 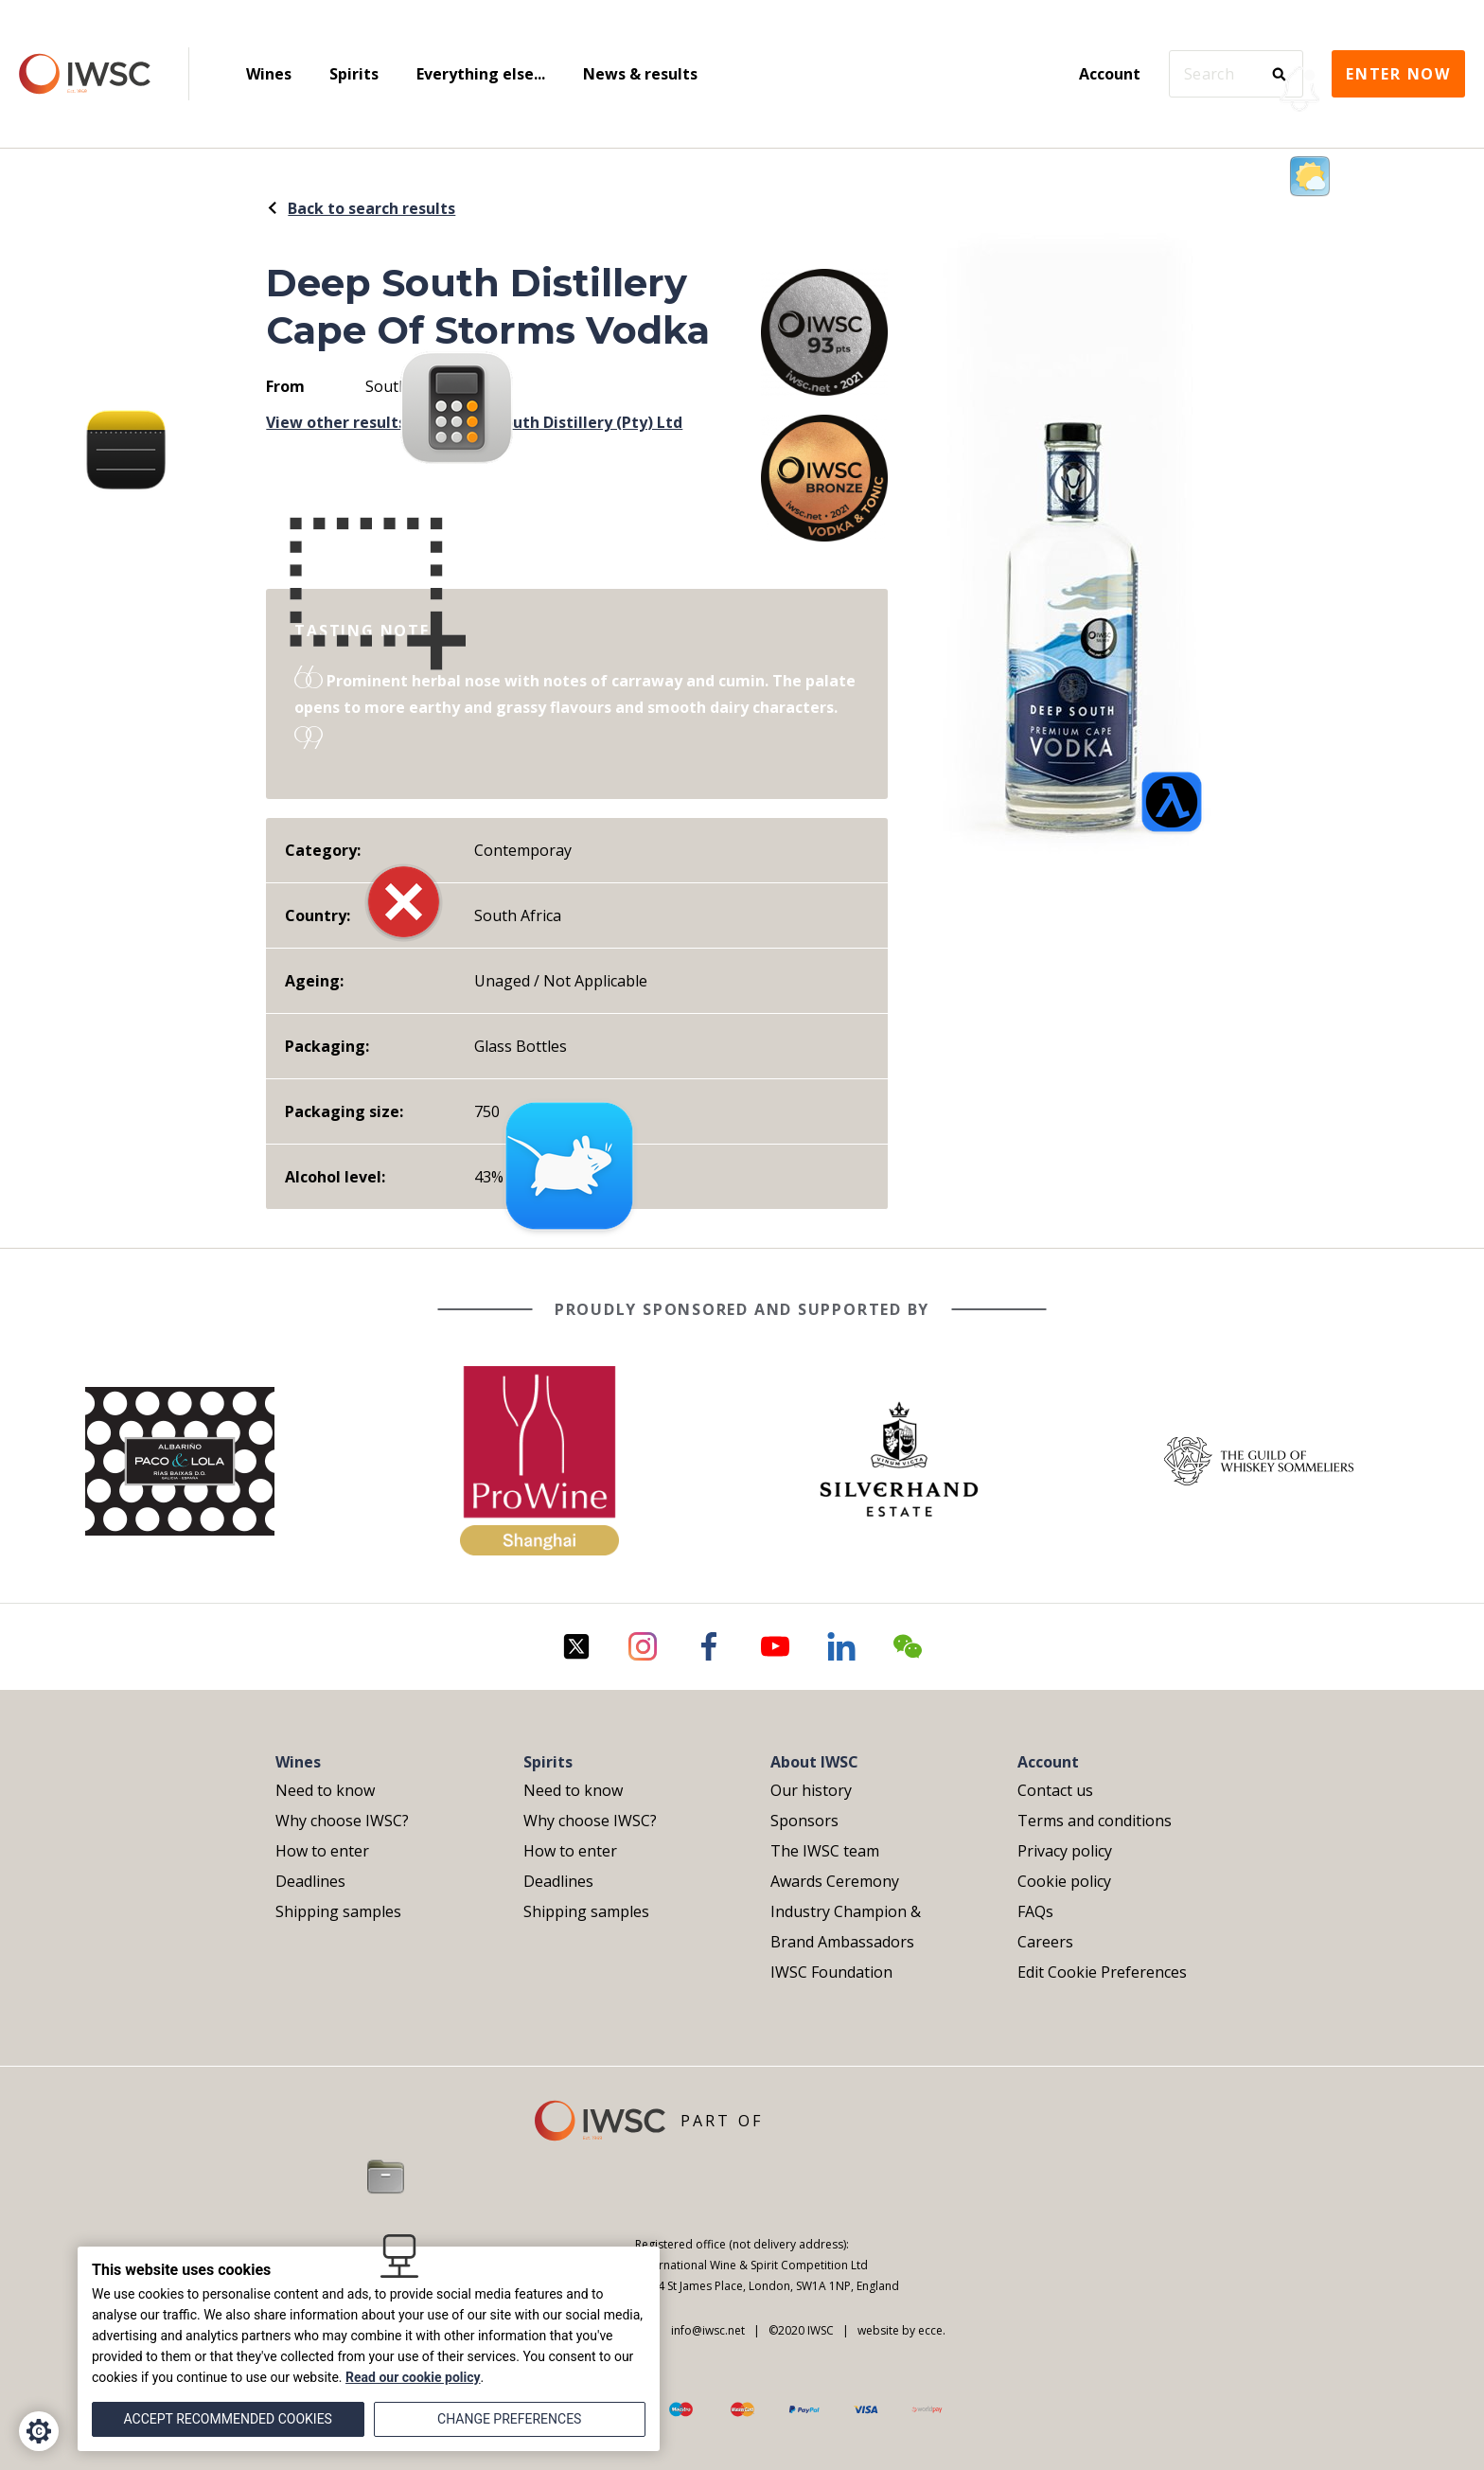 I want to click on no new notifications, so click(x=1299, y=89).